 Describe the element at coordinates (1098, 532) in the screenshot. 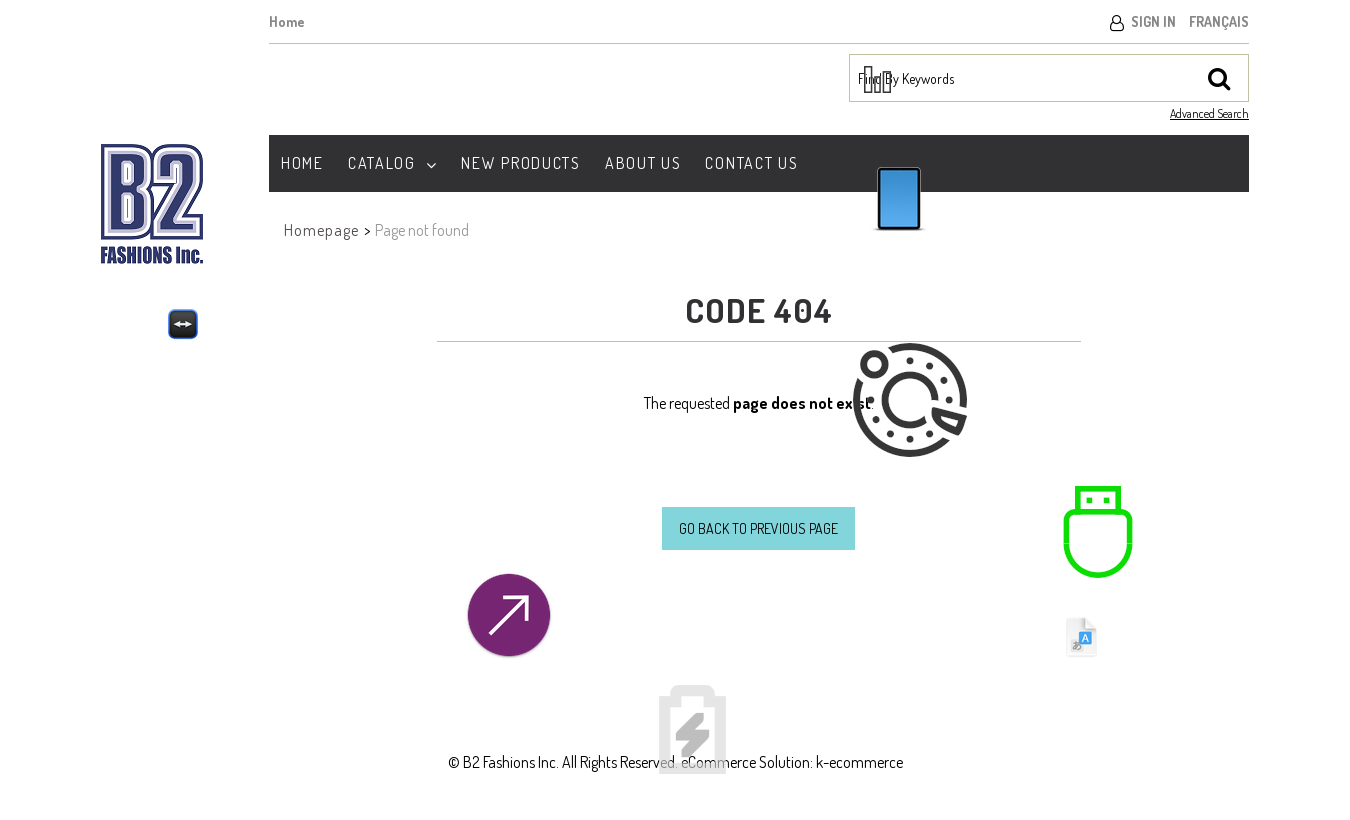

I see `access connected USB drive` at that location.